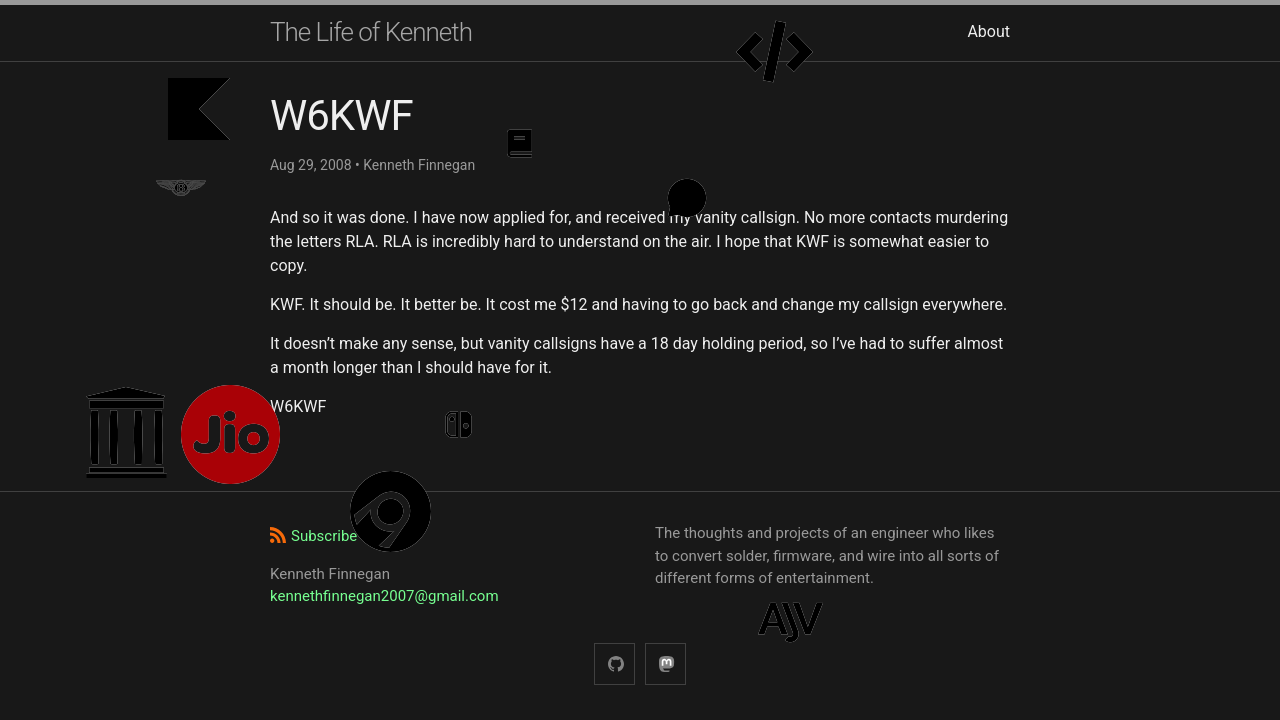 This screenshot has width=1280, height=720. What do you see at coordinates (181, 188) in the screenshot?
I see `Bentley Motors official brand logo` at bounding box center [181, 188].